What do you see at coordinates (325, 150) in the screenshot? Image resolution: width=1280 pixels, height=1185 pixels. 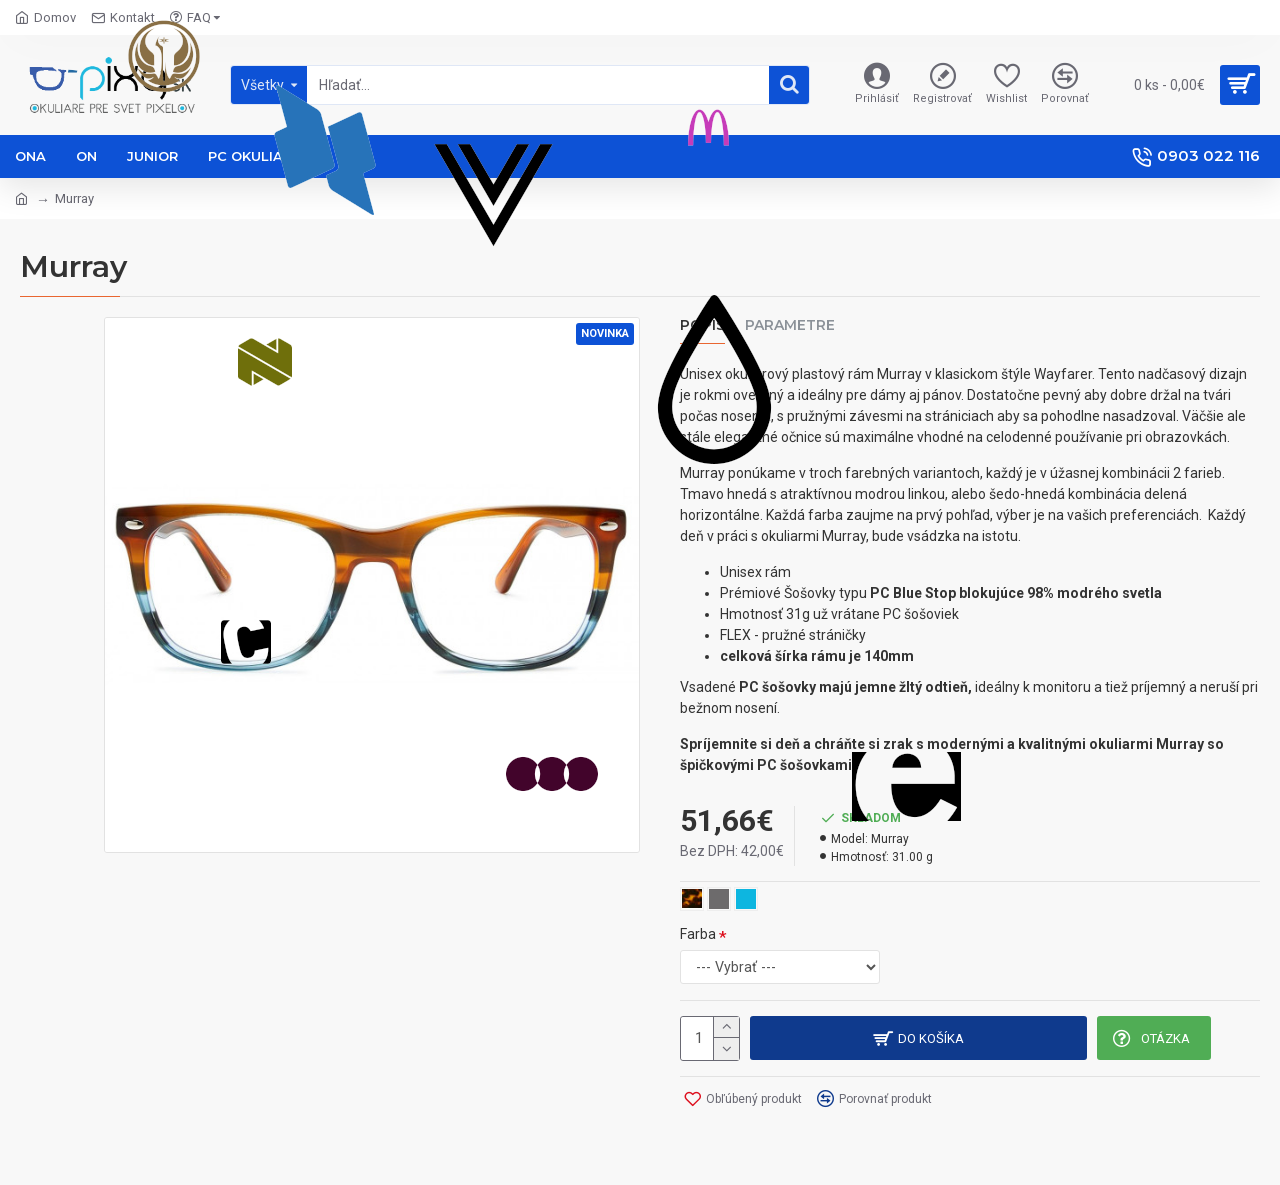 I see `visit dblp computer science bibliography` at bounding box center [325, 150].